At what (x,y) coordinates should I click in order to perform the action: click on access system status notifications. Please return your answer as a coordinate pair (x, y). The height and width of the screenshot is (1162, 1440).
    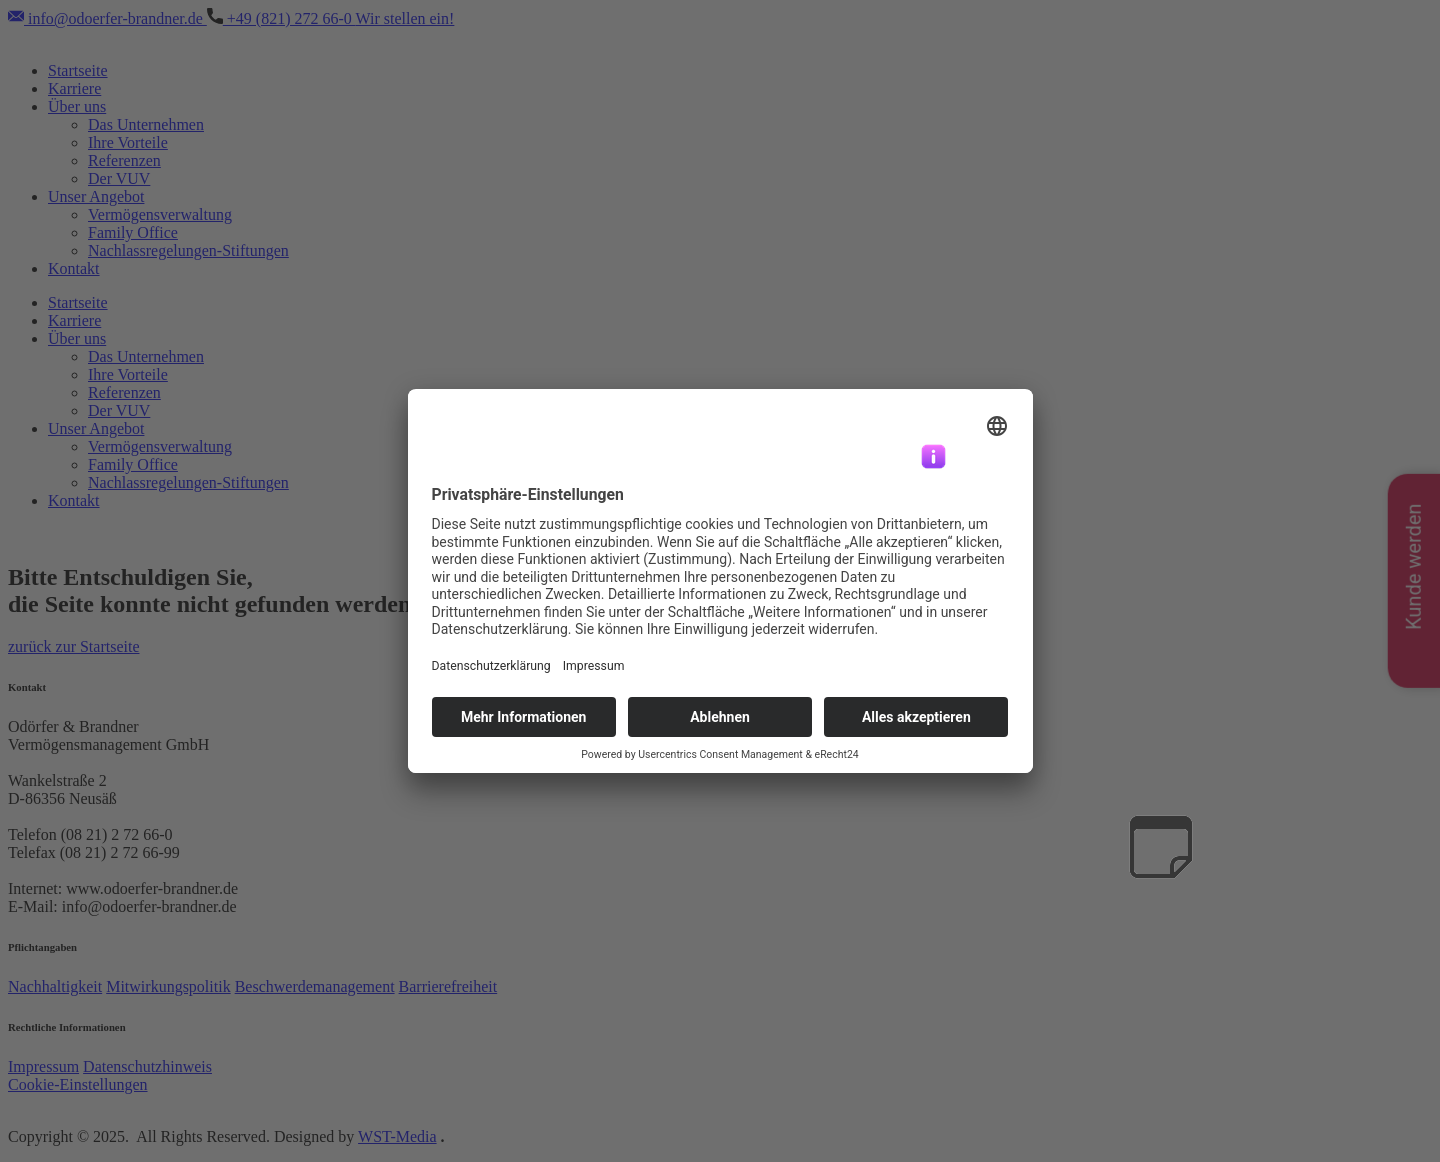
    Looking at the image, I should click on (933, 456).